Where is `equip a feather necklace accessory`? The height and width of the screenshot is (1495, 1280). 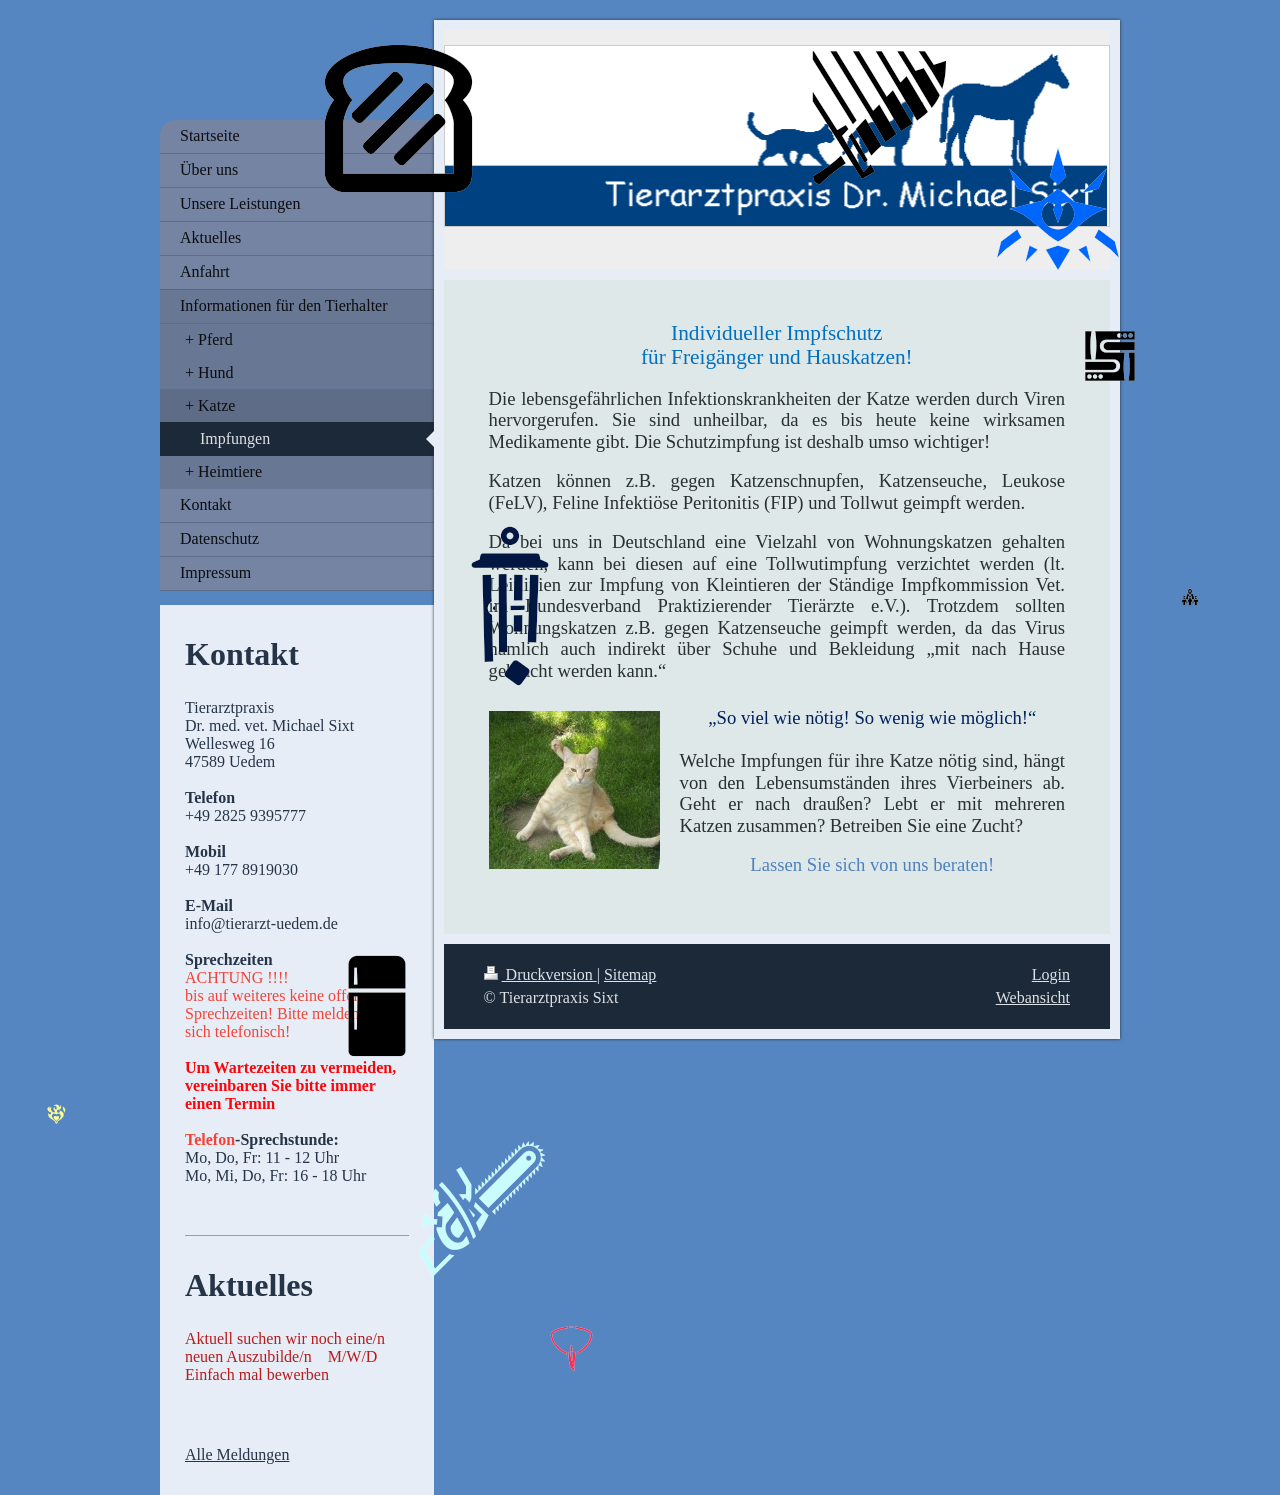 equip a feather necklace accessory is located at coordinates (571, 1348).